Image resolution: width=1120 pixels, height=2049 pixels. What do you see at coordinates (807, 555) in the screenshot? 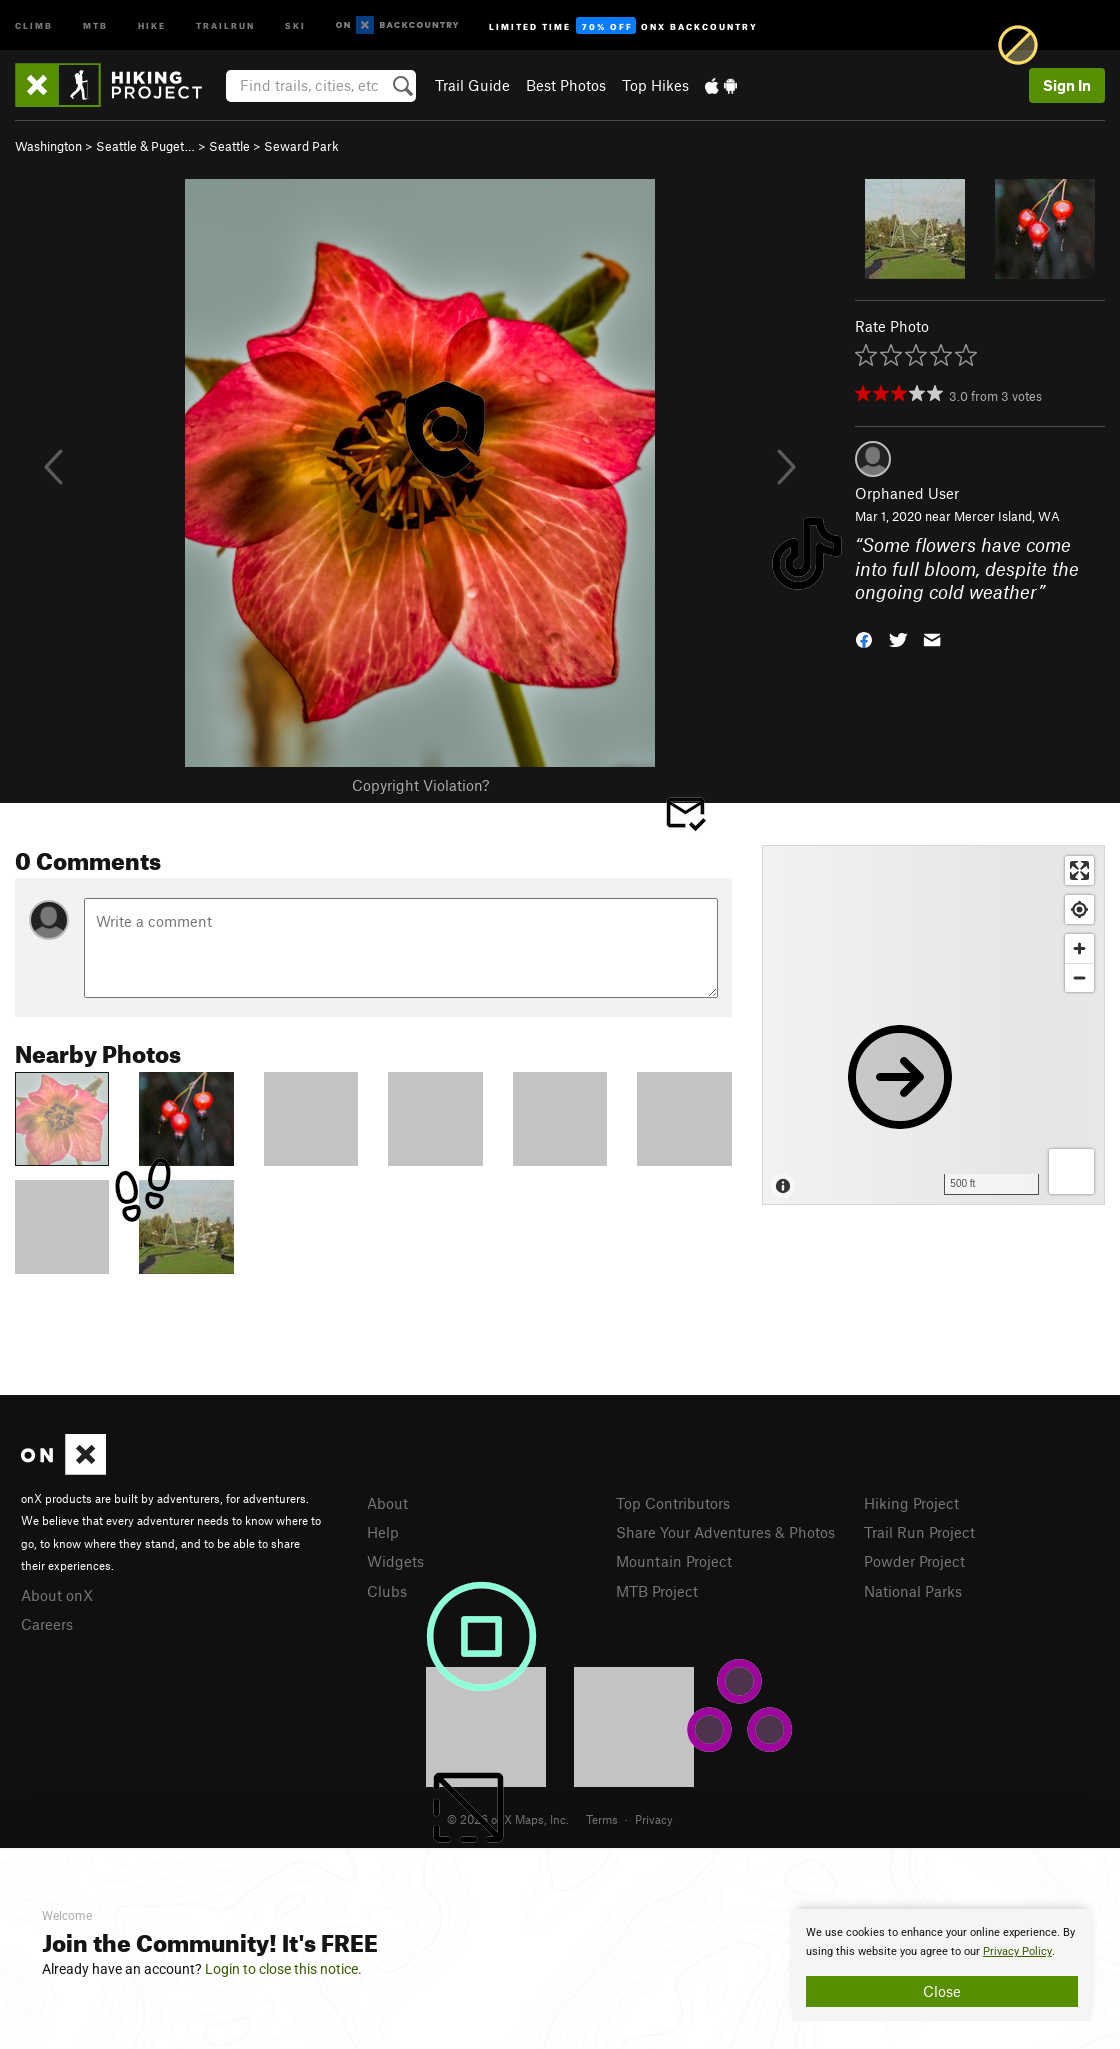
I see `open TikTok app` at bounding box center [807, 555].